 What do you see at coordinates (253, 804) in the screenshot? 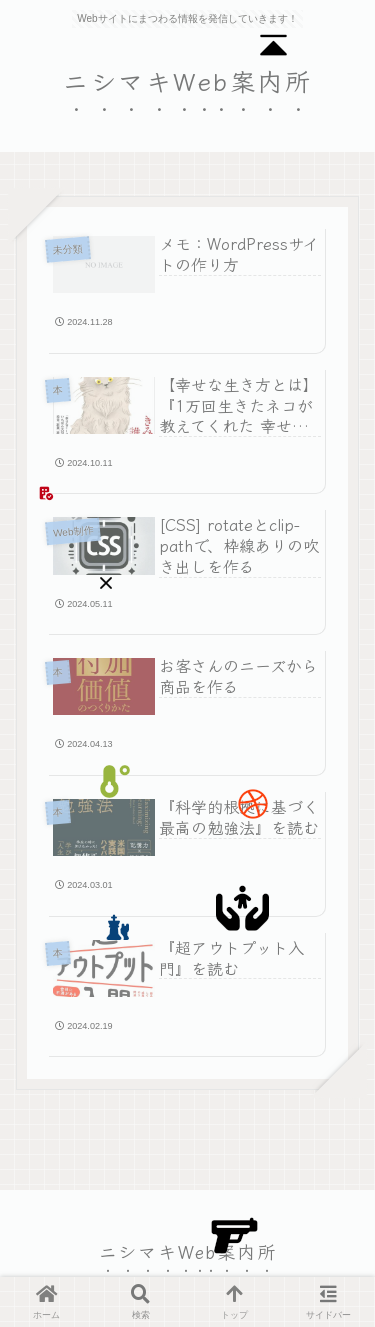
I see `dribbble logo` at bounding box center [253, 804].